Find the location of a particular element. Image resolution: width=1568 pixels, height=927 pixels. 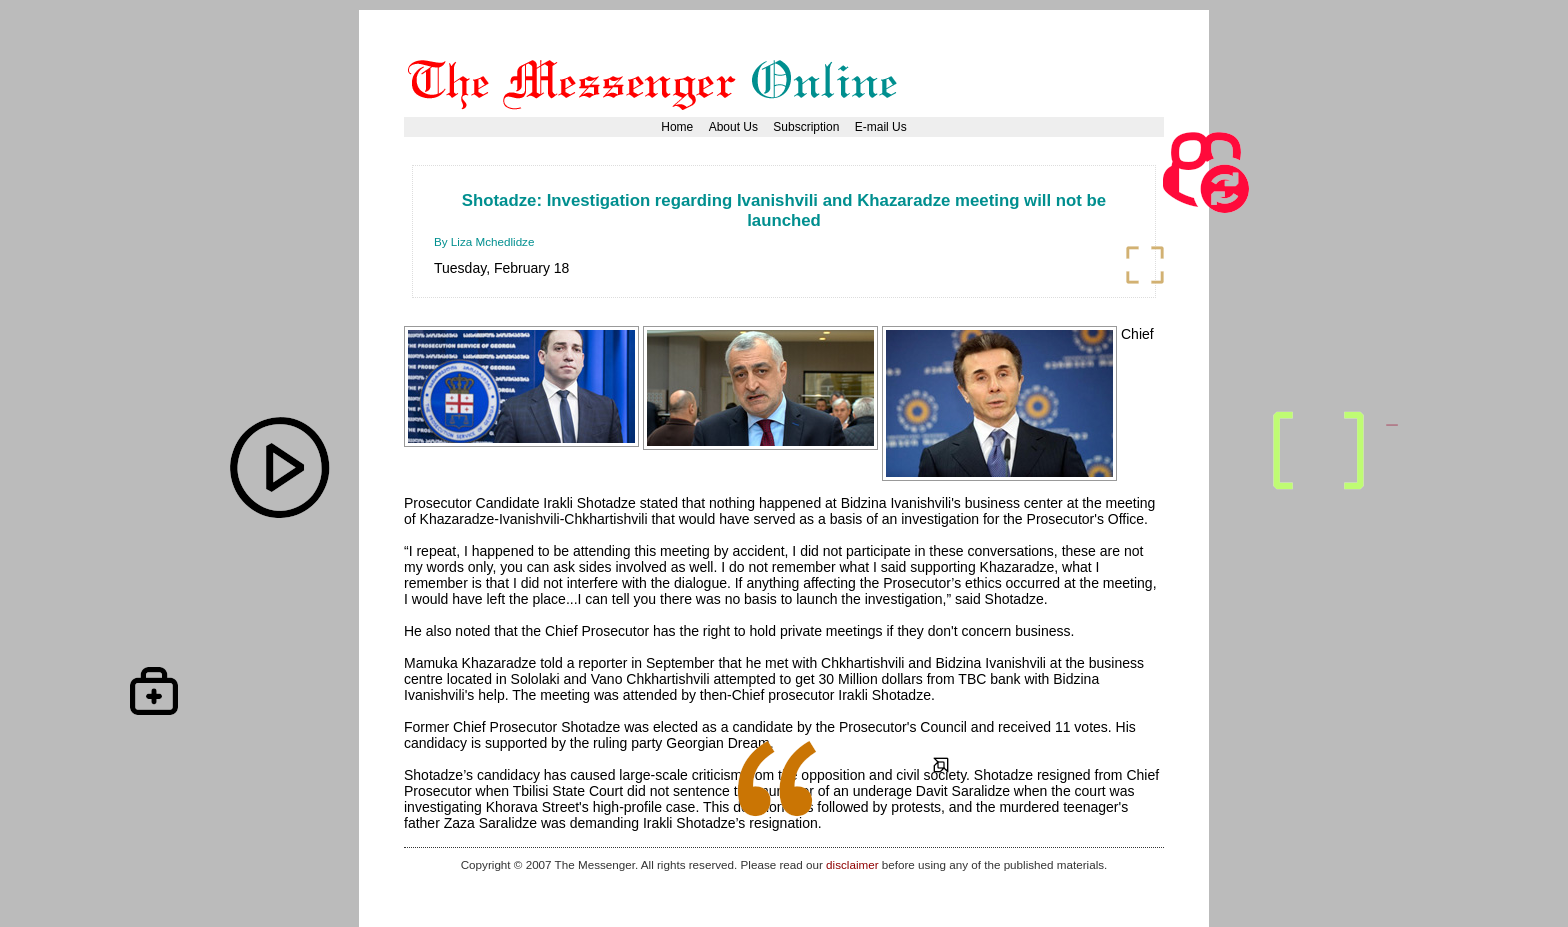

access health or medical resources is located at coordinates (154, 691).